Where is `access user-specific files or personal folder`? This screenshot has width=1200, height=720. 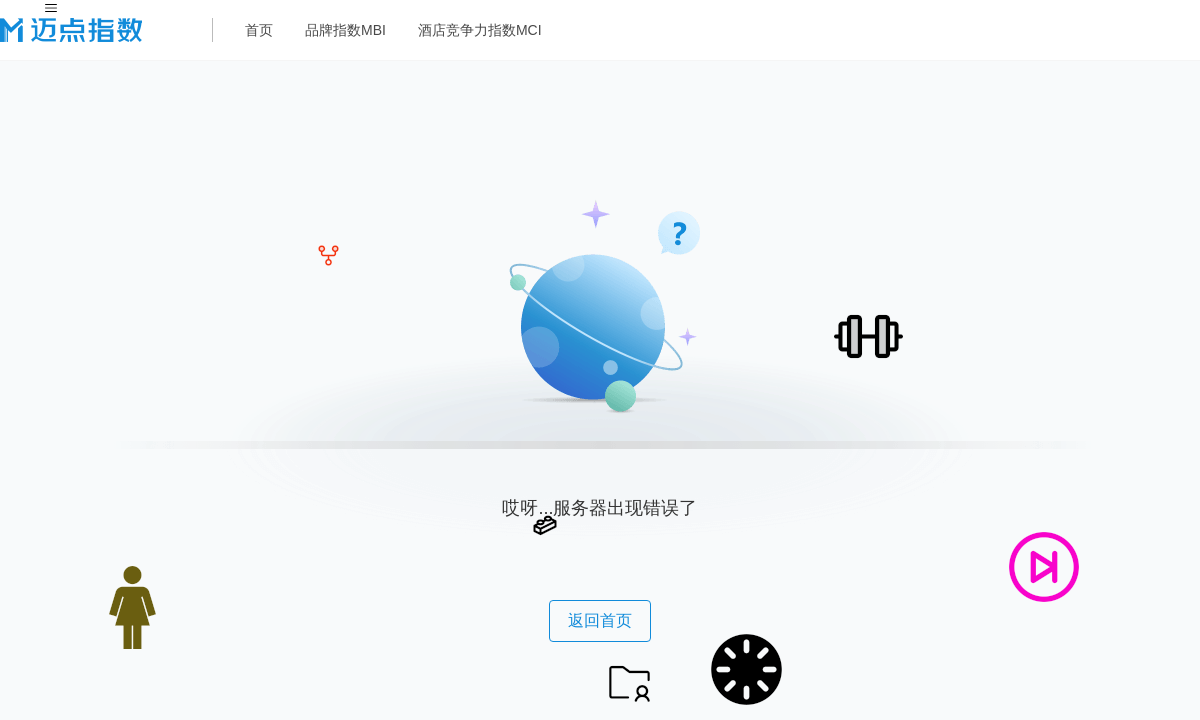 access user-specific files or personal folder is located at coordinates (629, 681).